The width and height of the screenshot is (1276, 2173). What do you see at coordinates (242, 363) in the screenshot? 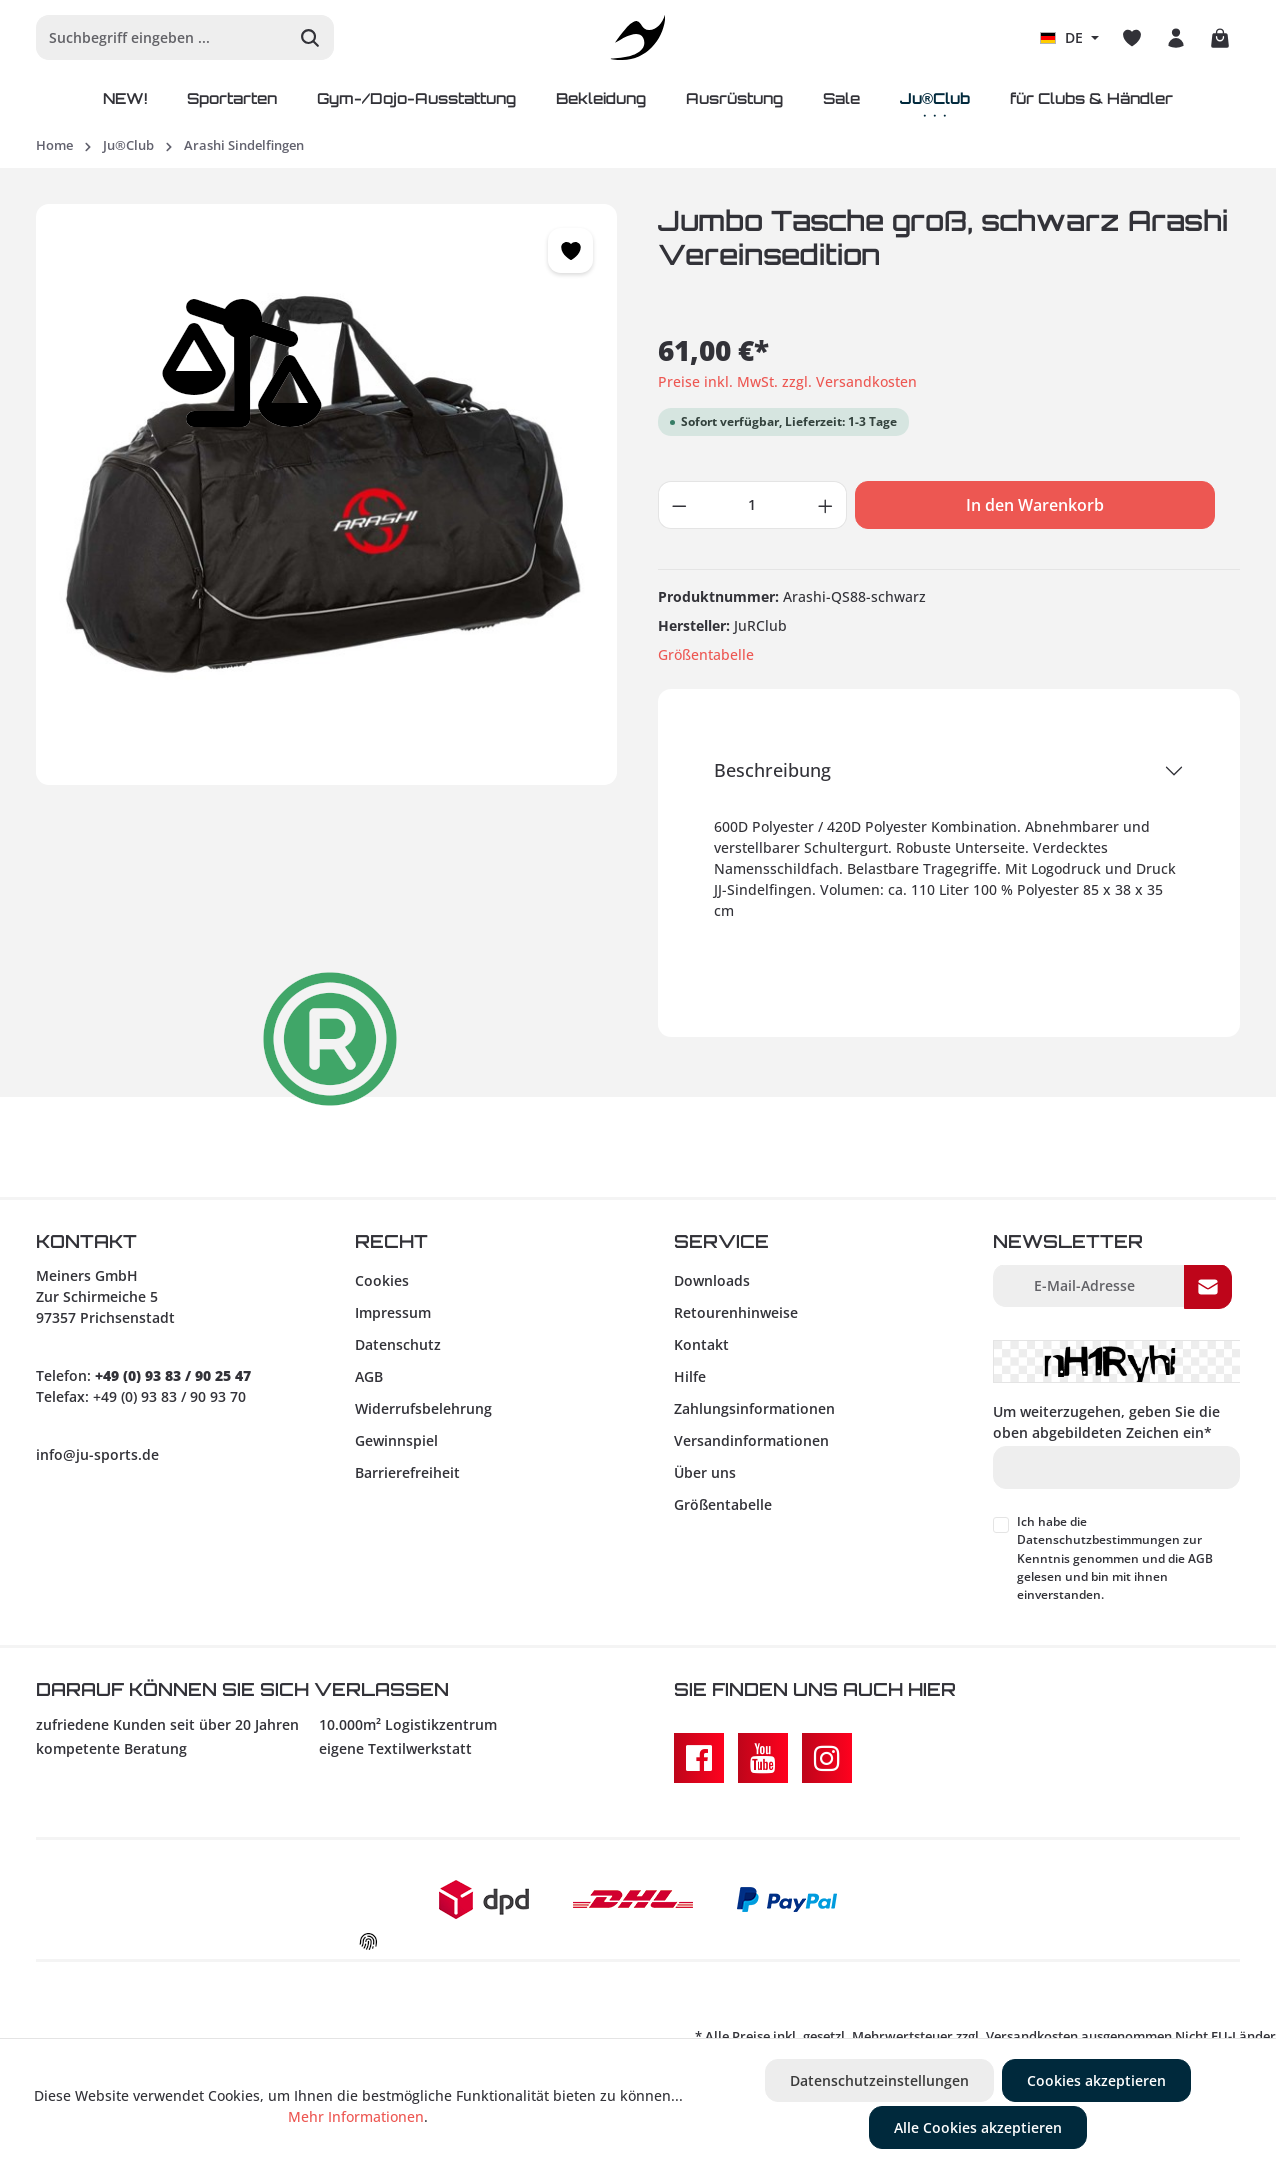
I see `indicates an imbalanced comparison or unequal weight` at bounding box center [242, 363].